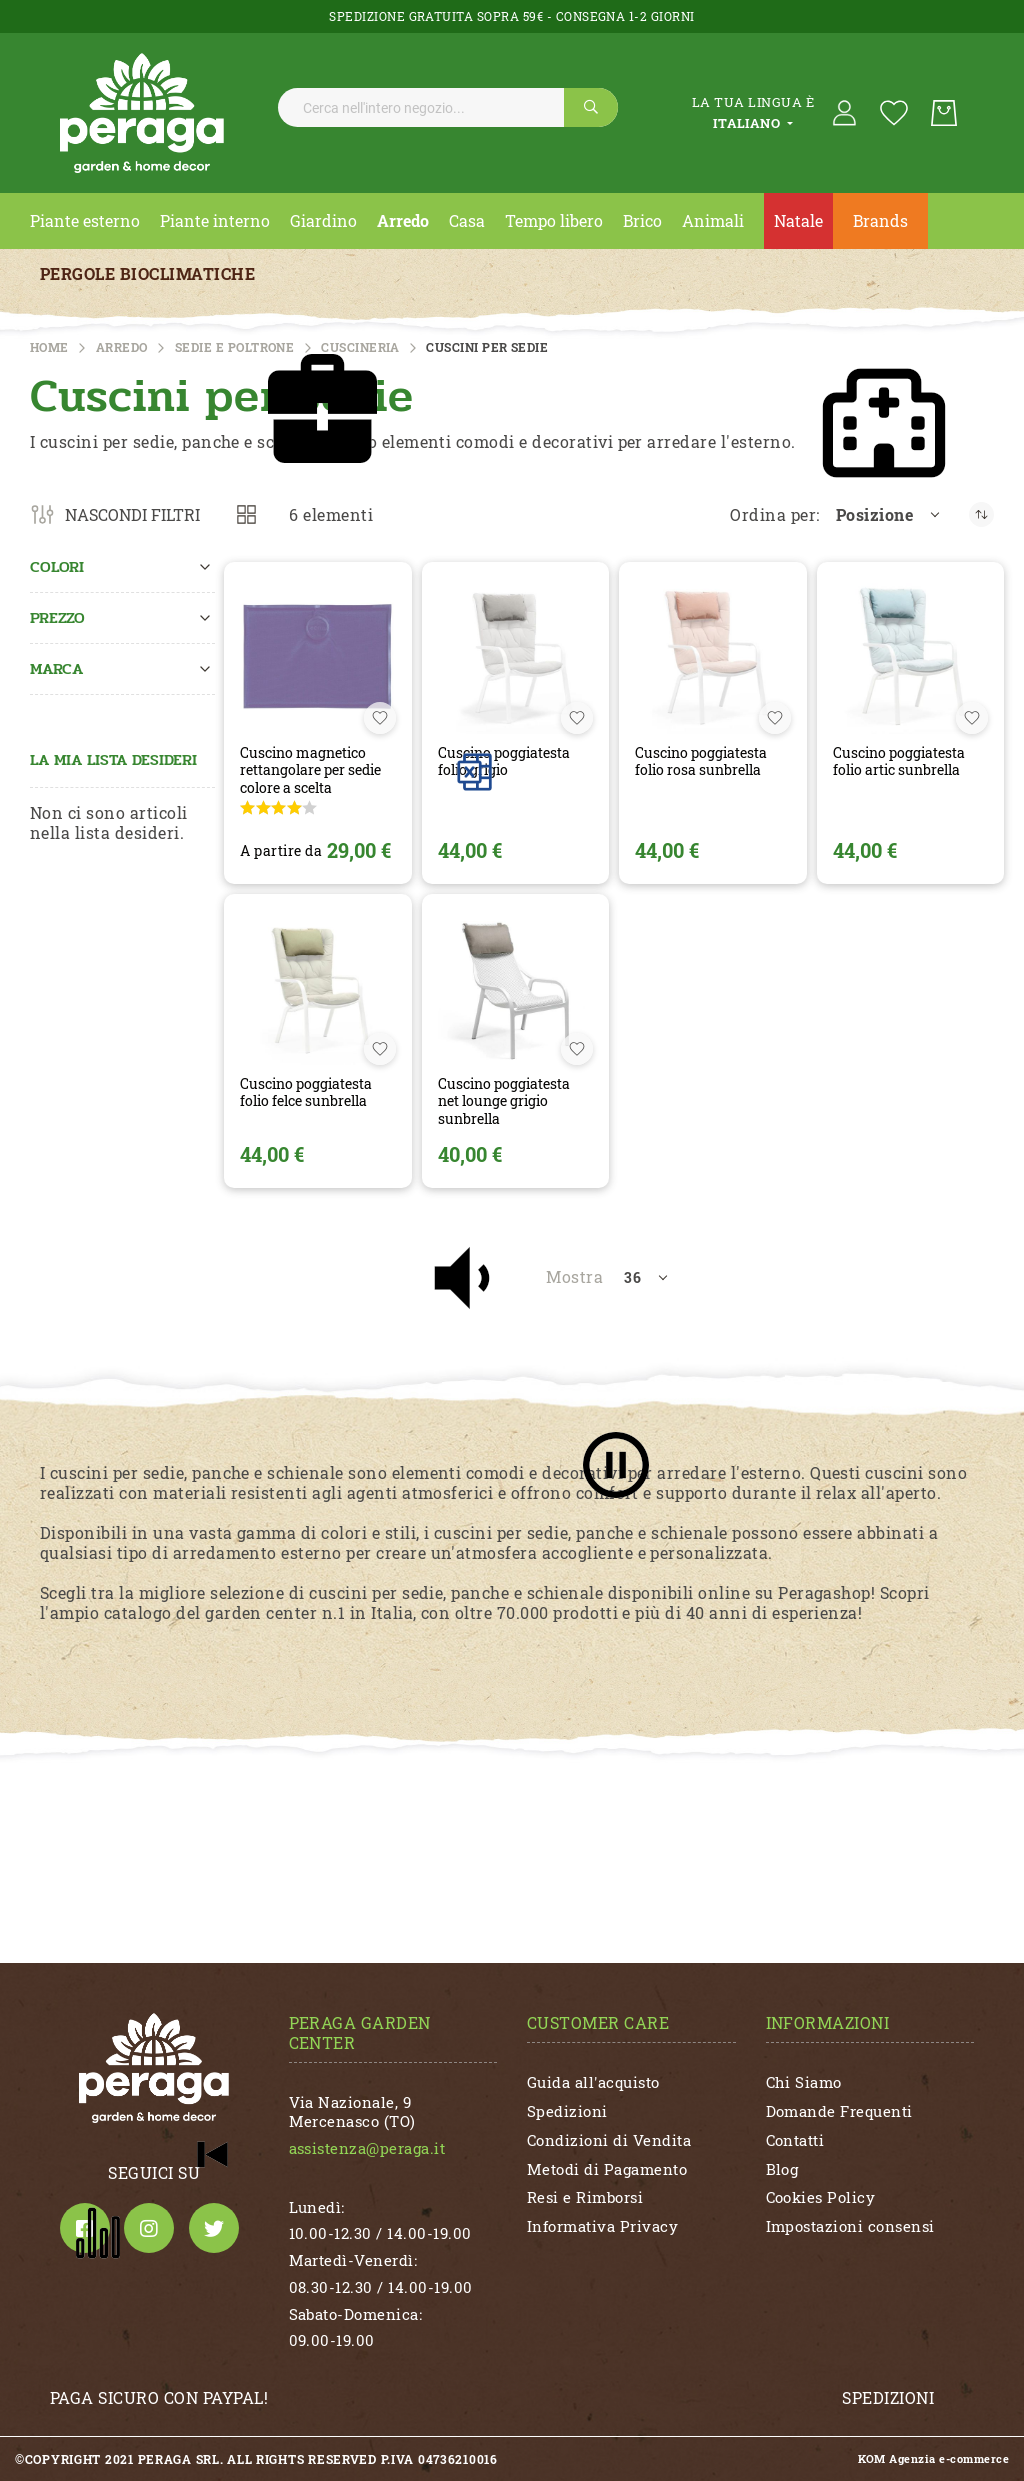 The width and height of the screenshot is (1024, 2481). Describe the element at coordinates (212, 2154) in the screenshot. I see `skip to previous track` at that location.